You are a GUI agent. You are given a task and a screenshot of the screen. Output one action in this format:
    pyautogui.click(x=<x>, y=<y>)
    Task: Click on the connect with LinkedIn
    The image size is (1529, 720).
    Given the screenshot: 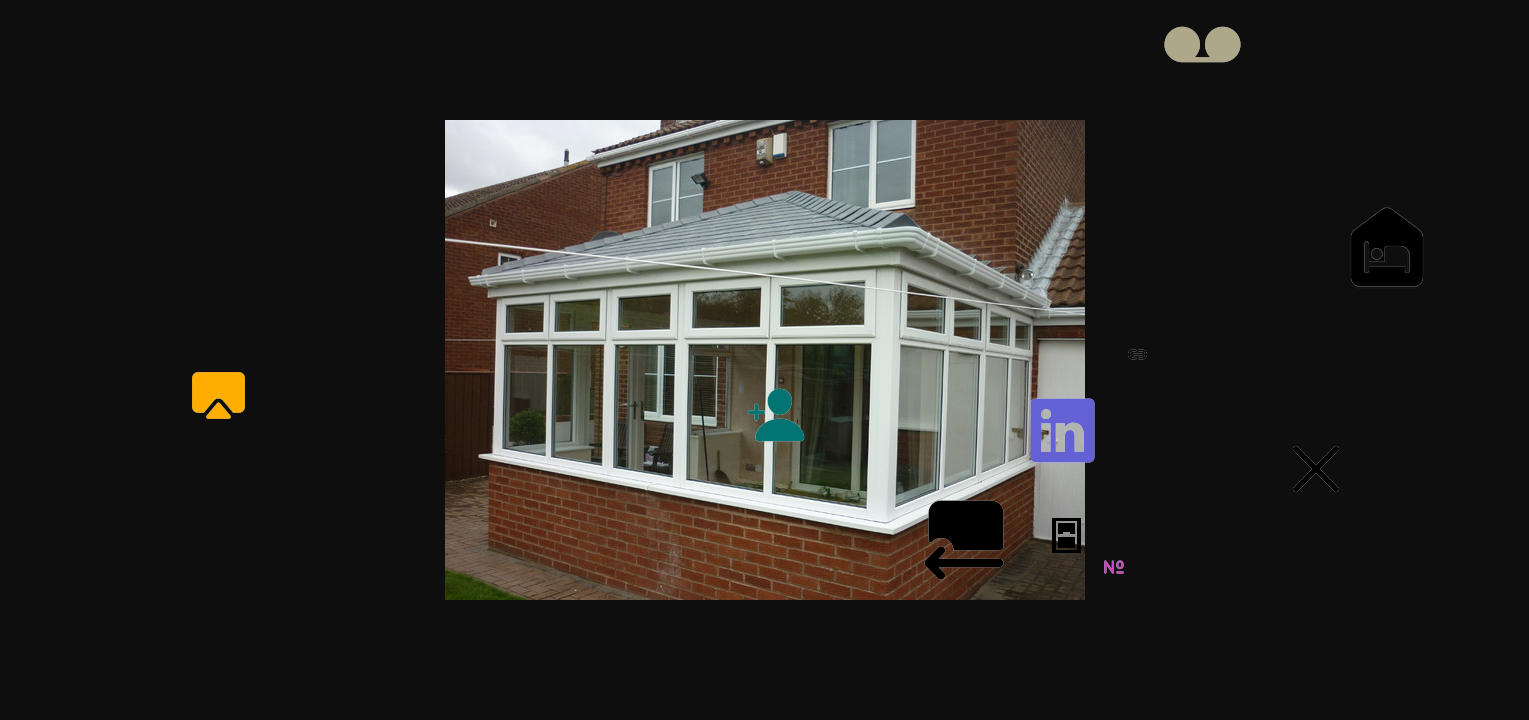 What is the action you would take?
    pyautogui.click(x=1062, y=430)
    